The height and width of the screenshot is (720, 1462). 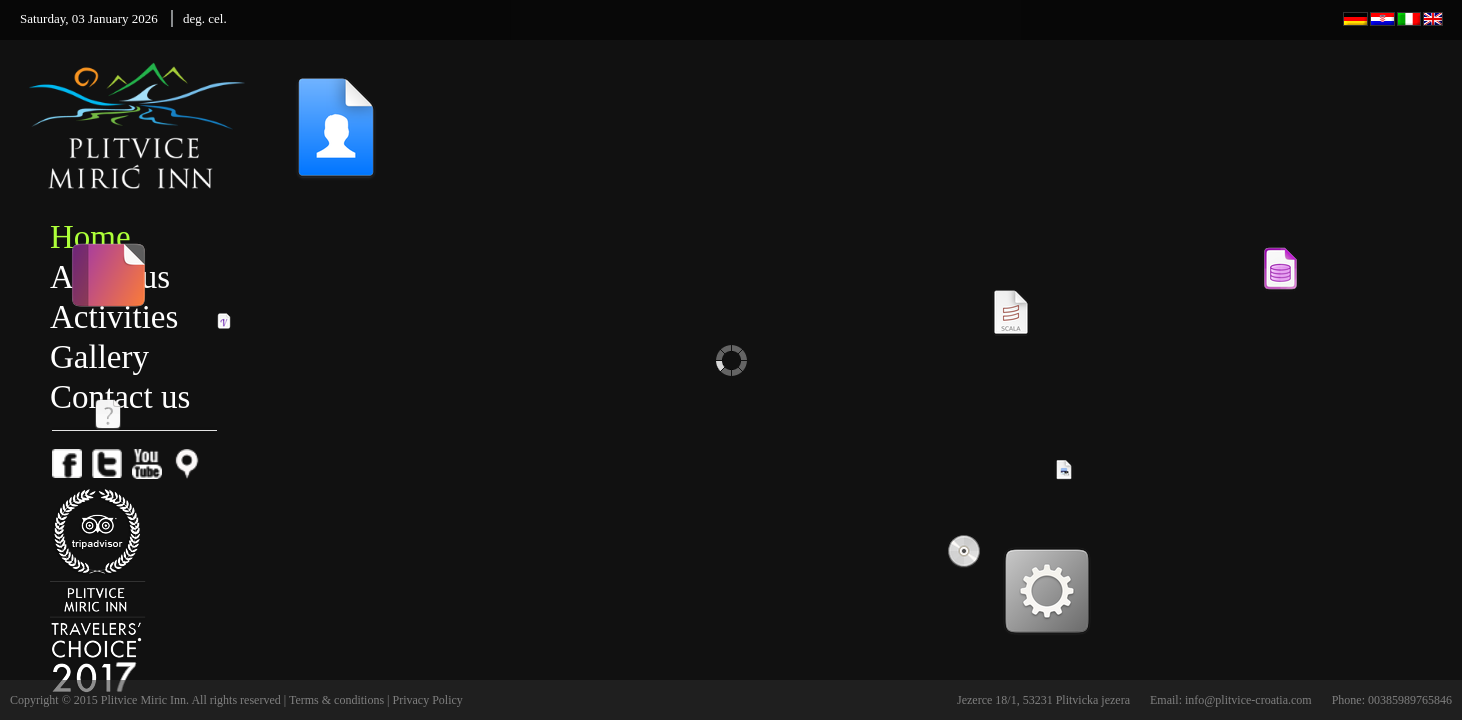 I want to click on indicates an unrecognized file type, so click(x=108, y=414).